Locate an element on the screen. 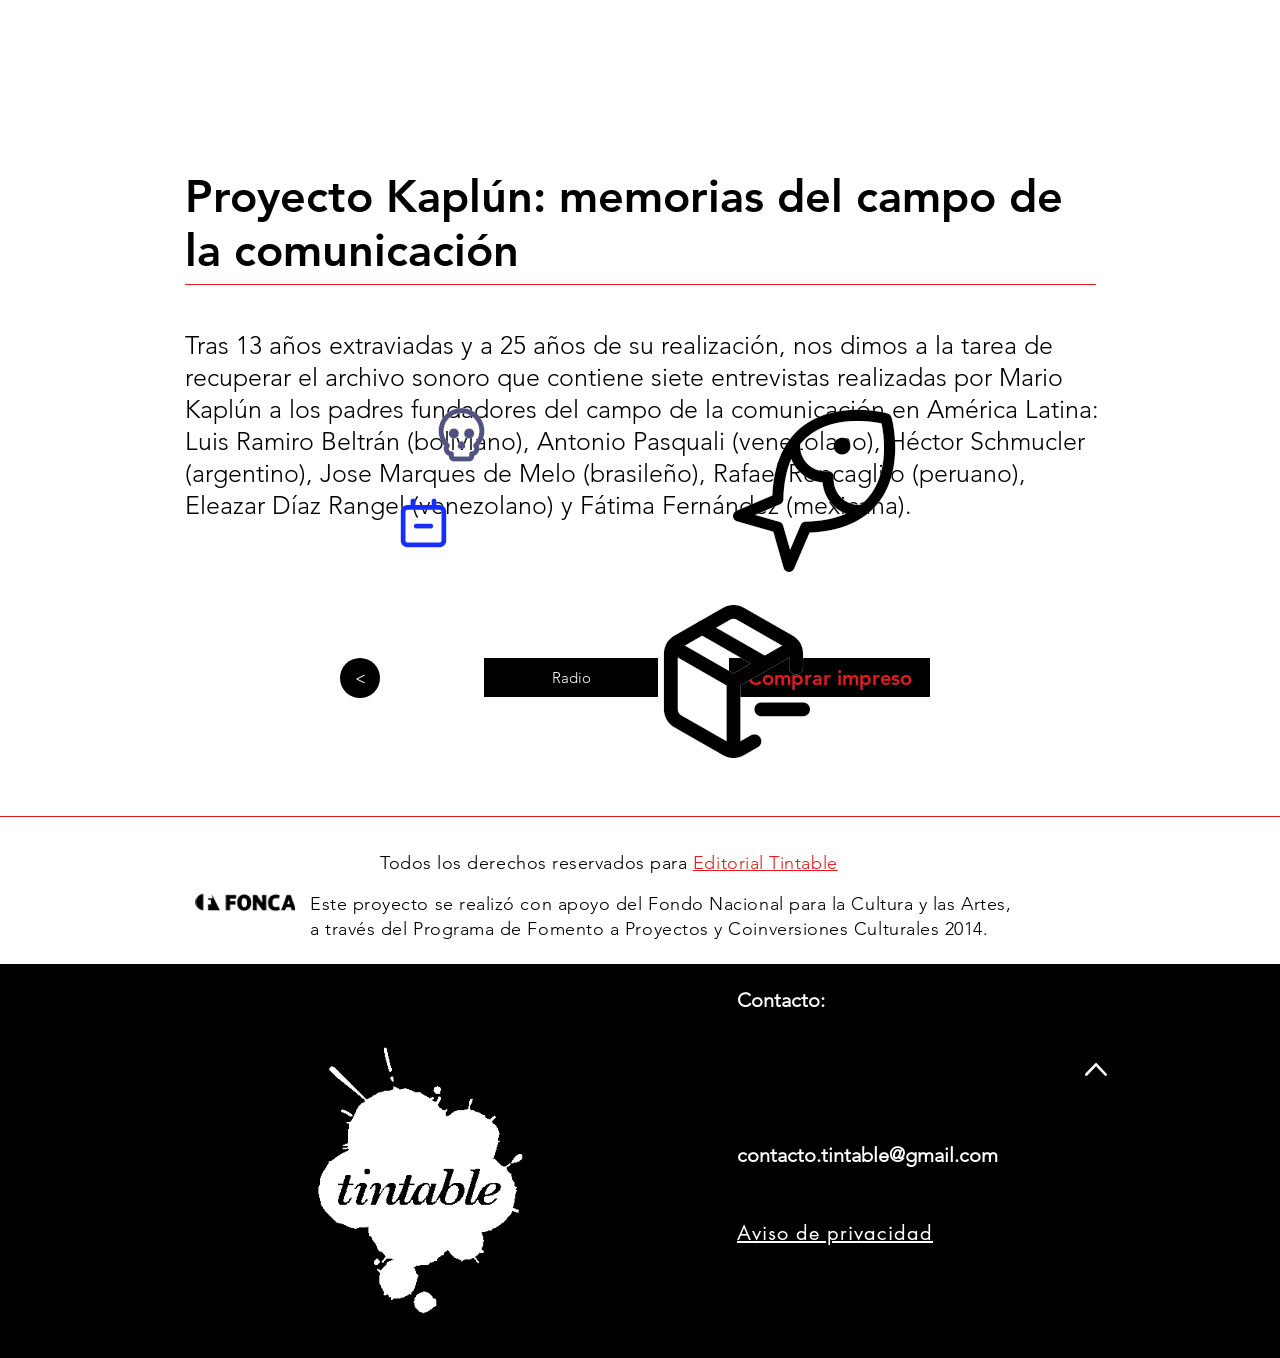 This screenshot has width=1280, height=1358. indicates a fatal error or critical warning is located at coordinates (461, 433).